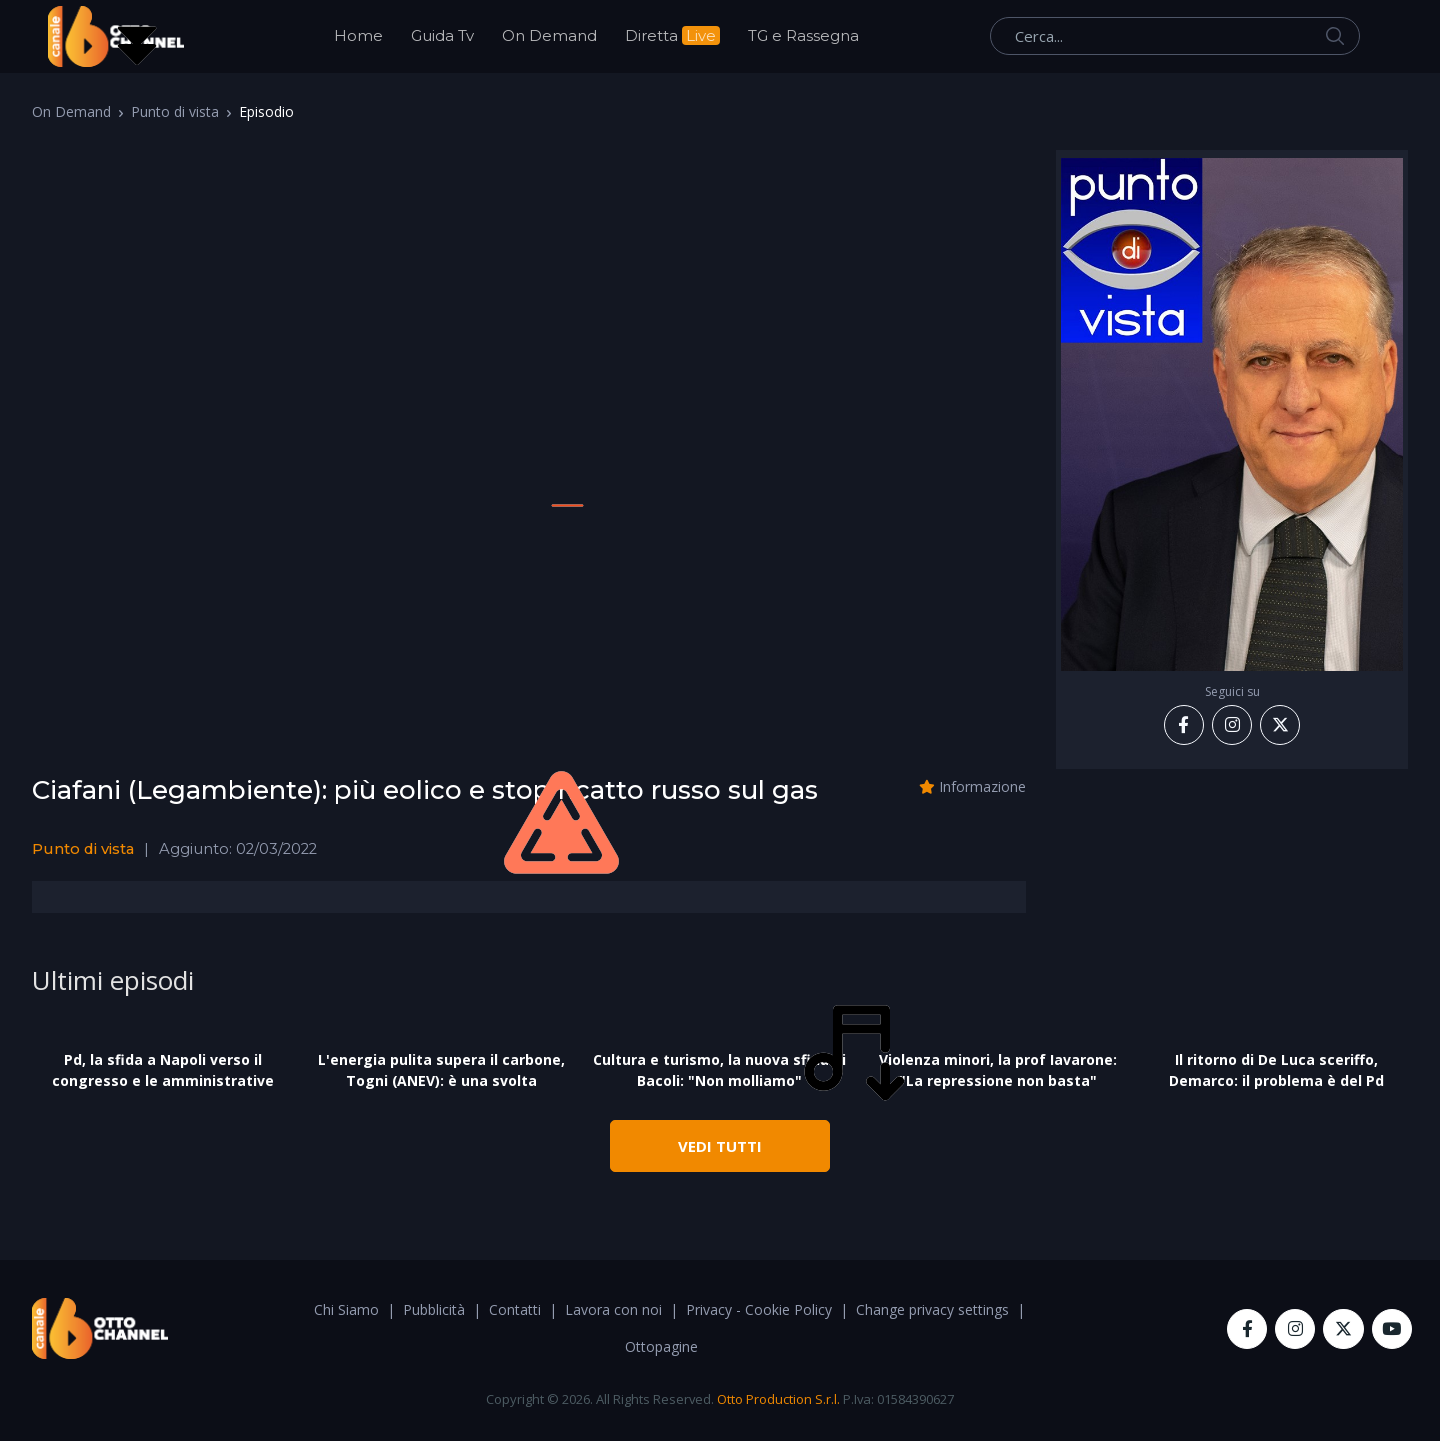  I want to click on download music or audio file, so click(852, 1048).